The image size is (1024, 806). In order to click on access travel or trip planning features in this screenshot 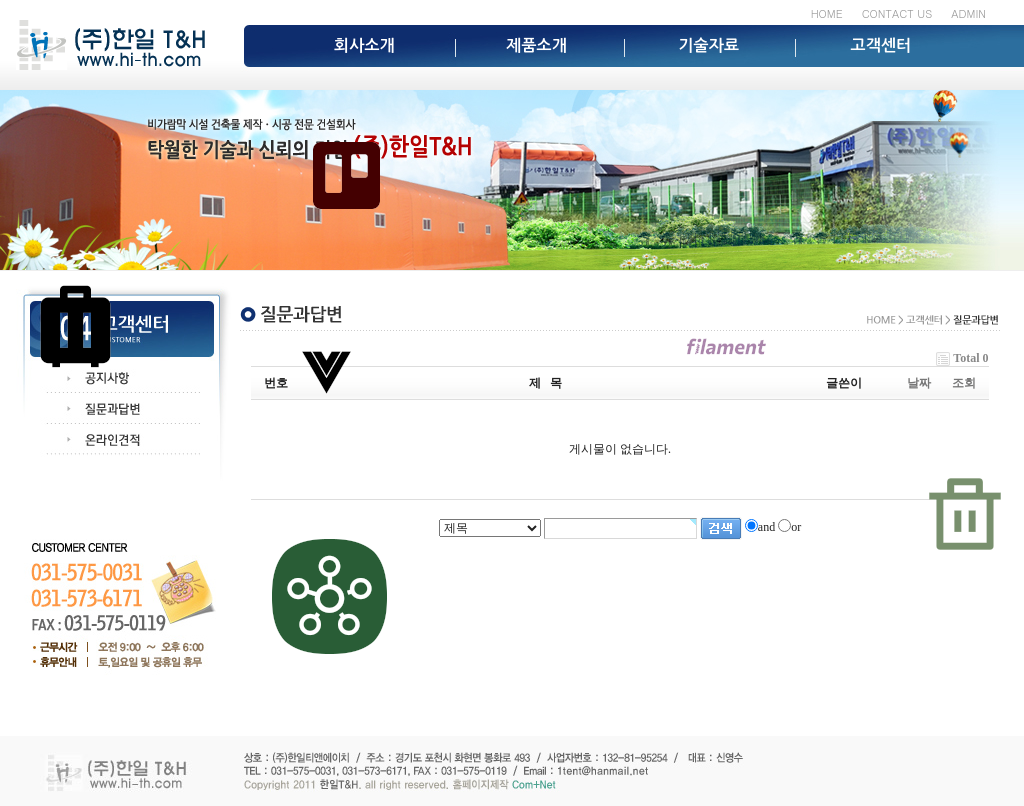, I will do `click(75, 324)`.